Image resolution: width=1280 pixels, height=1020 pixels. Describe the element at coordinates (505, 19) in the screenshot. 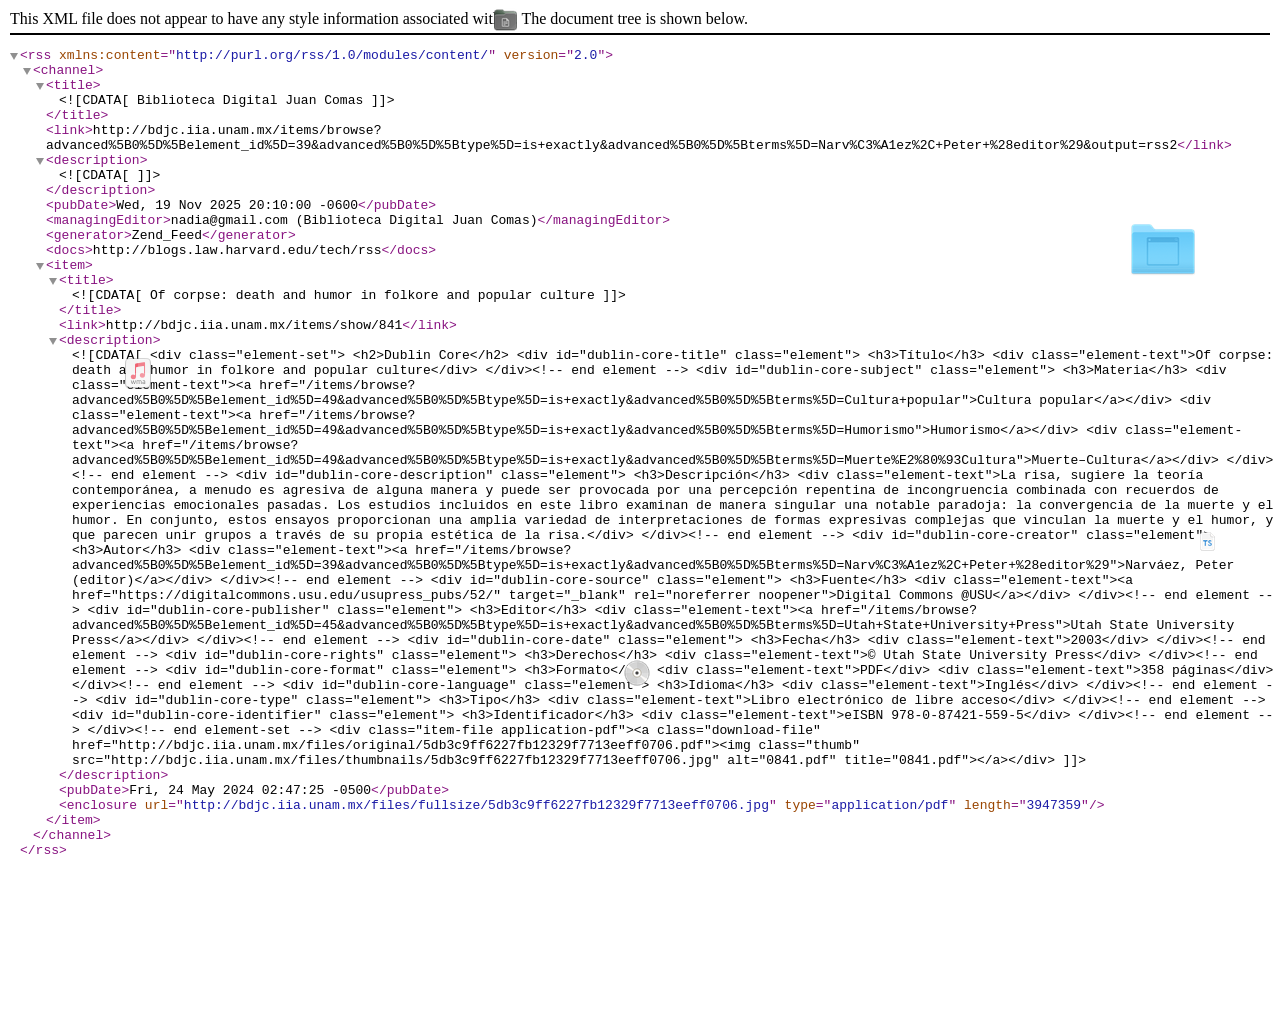

I see `open your documents folder` at that location.